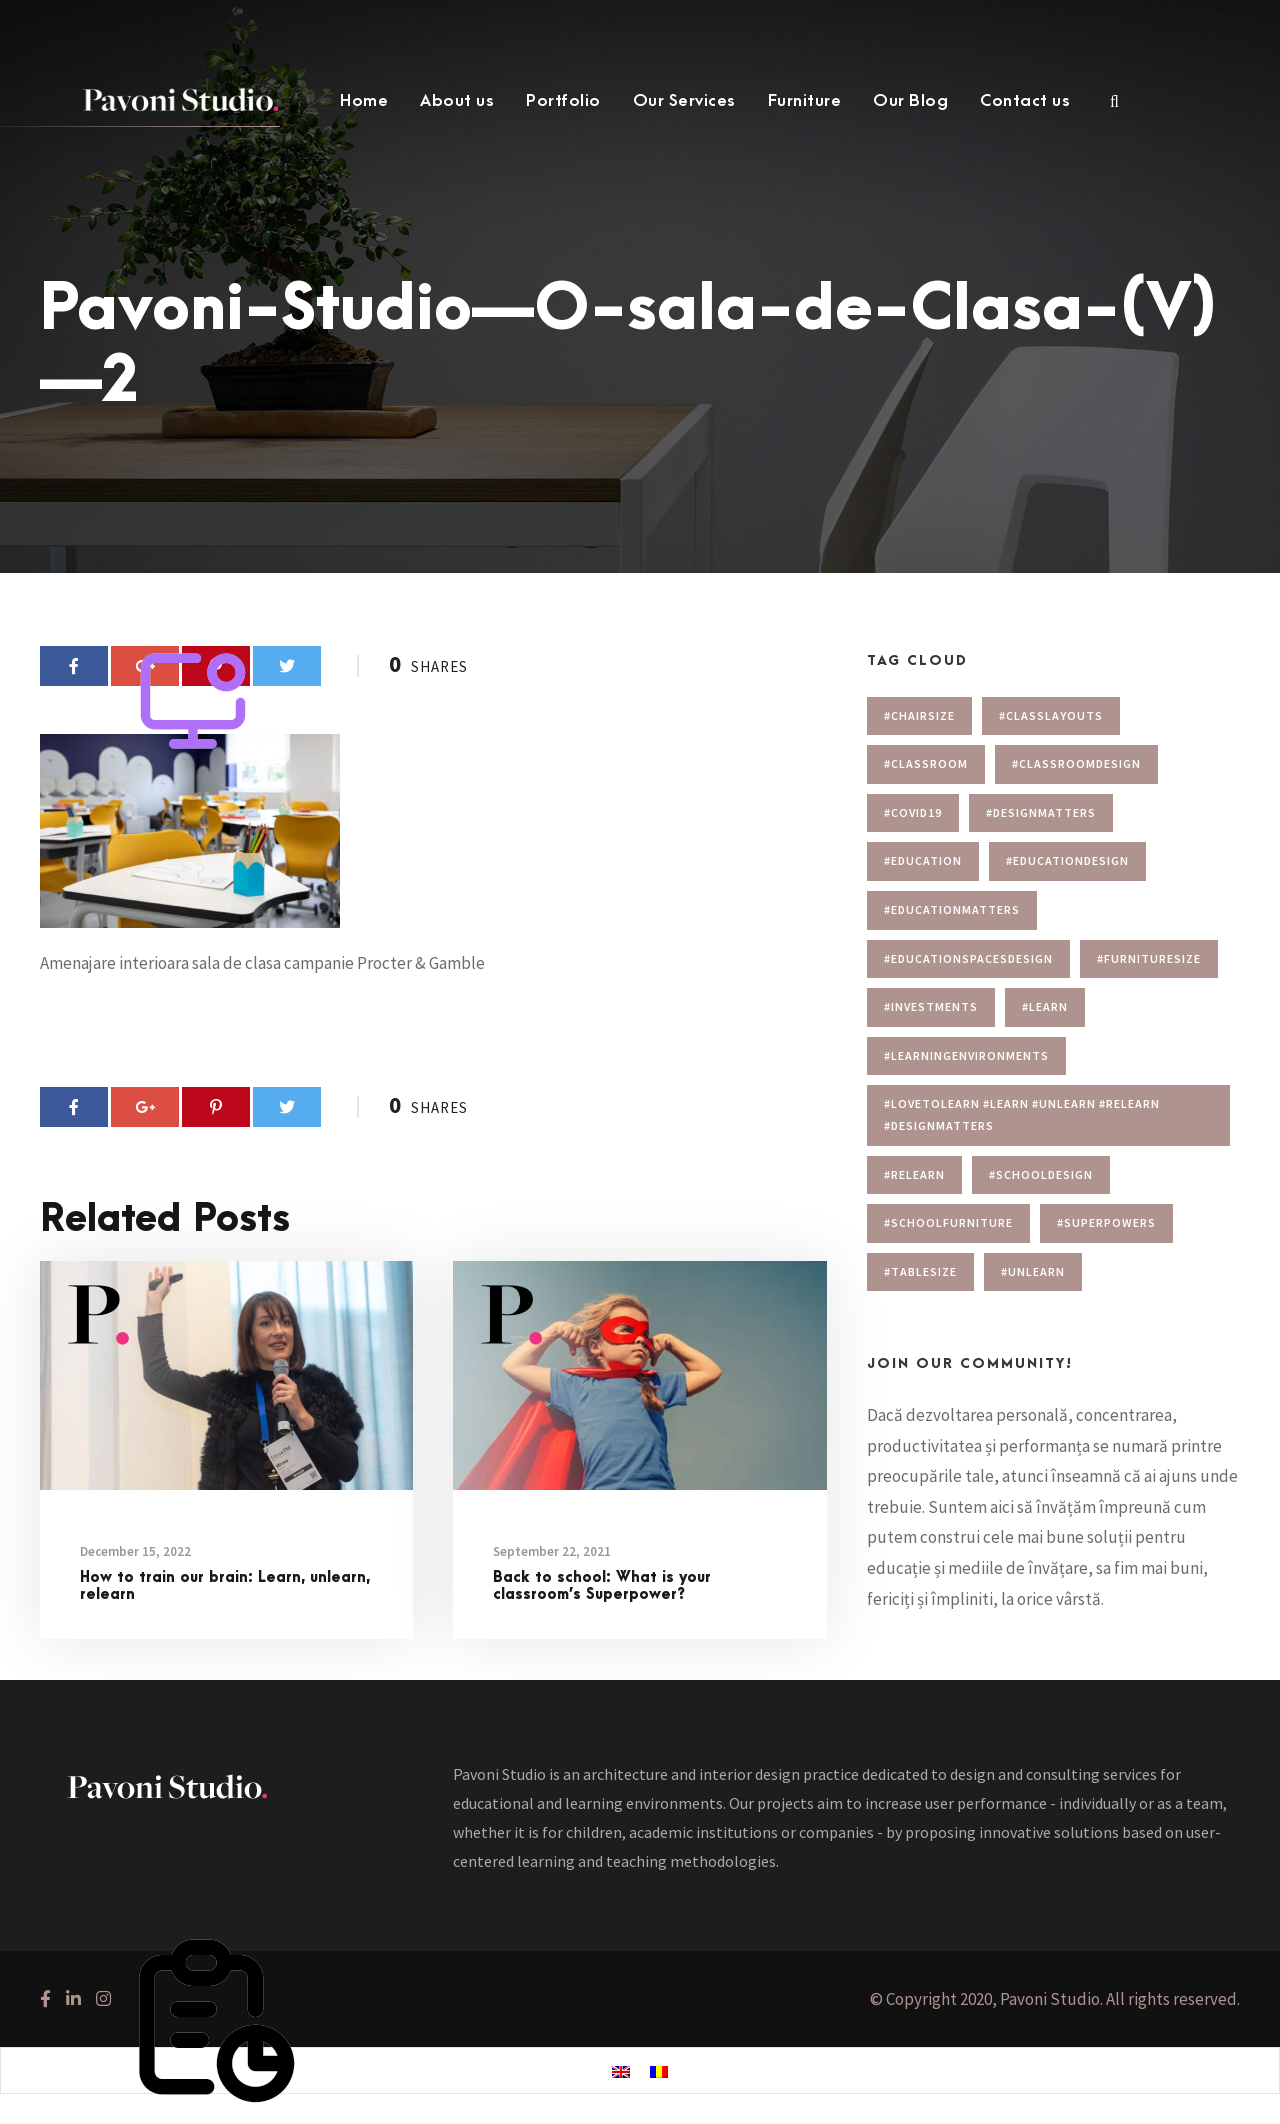 The image size is (1280, 2124). What do you see at coordinates (193, 701) in the screenshot?
I see `indicates active screen recording or broadcast` at bounding box center [193, 701].